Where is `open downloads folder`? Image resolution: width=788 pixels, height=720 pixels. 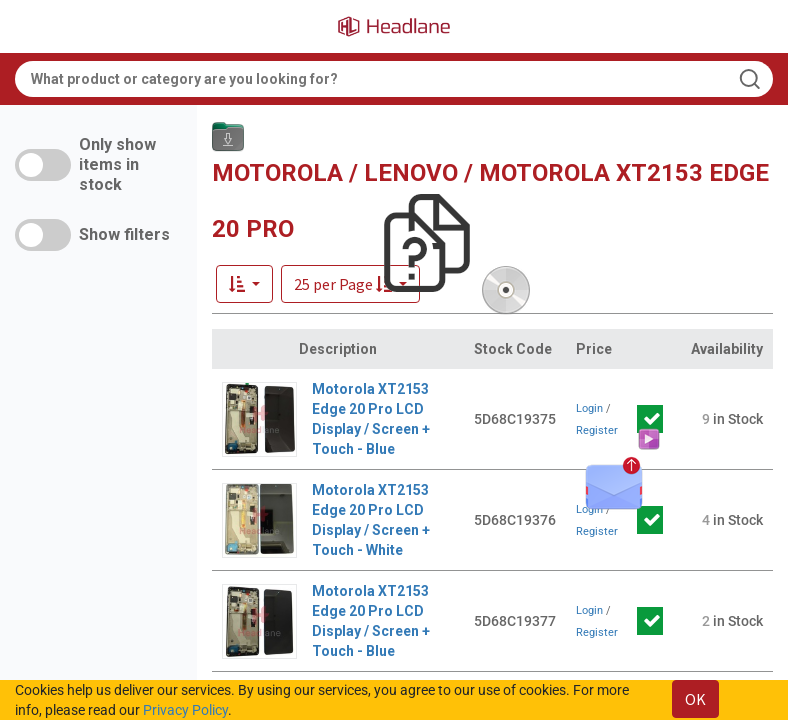
open downloads folder is located at coordinates (228, 136).